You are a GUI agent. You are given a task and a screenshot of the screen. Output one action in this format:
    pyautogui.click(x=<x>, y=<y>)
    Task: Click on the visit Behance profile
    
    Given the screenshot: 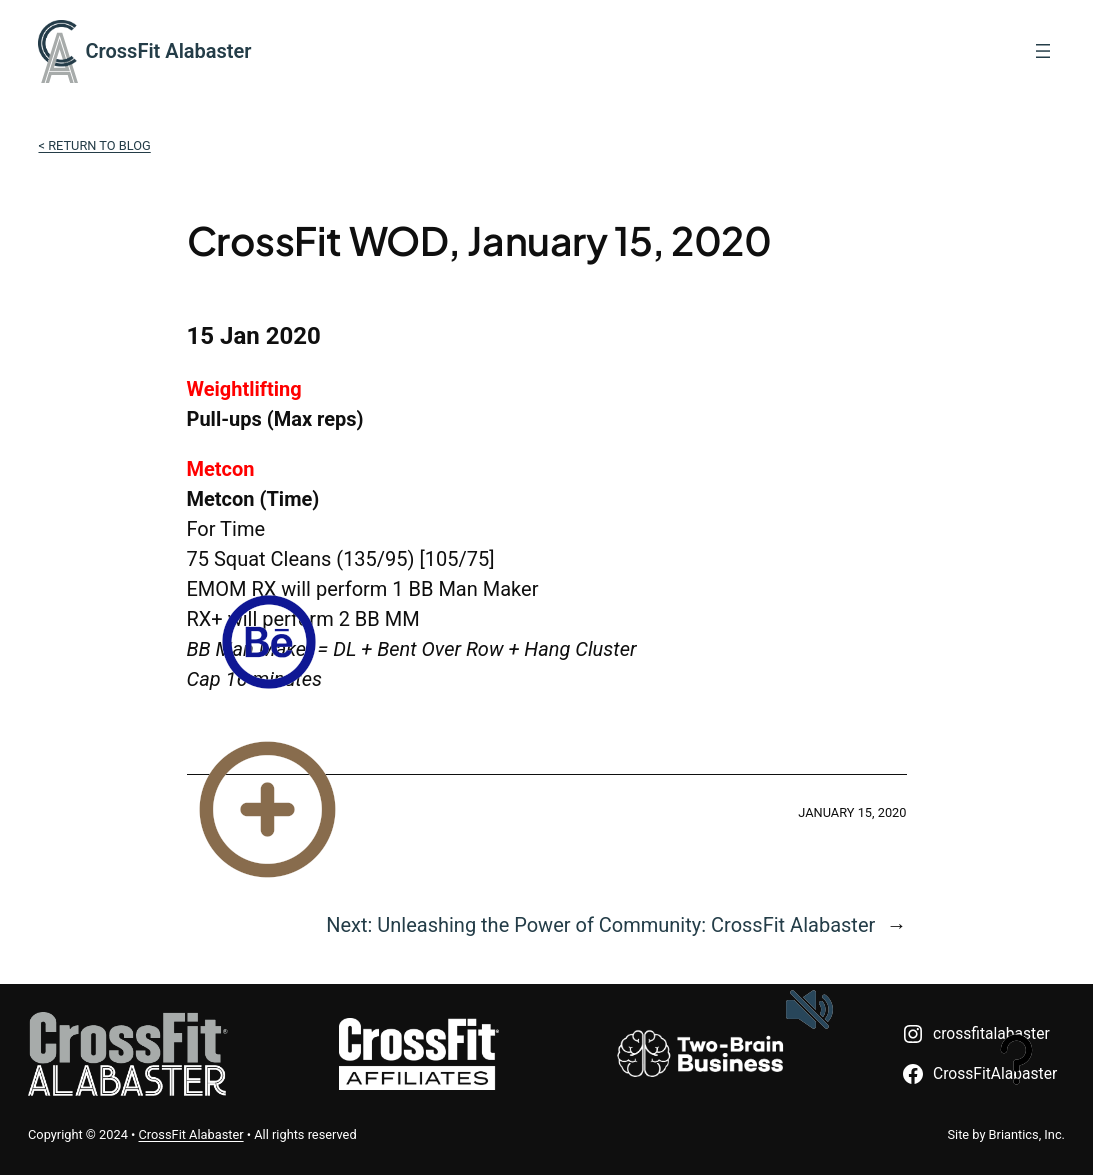 What is the action you would take?
    pyautogui.click(x=269, y=642)
    